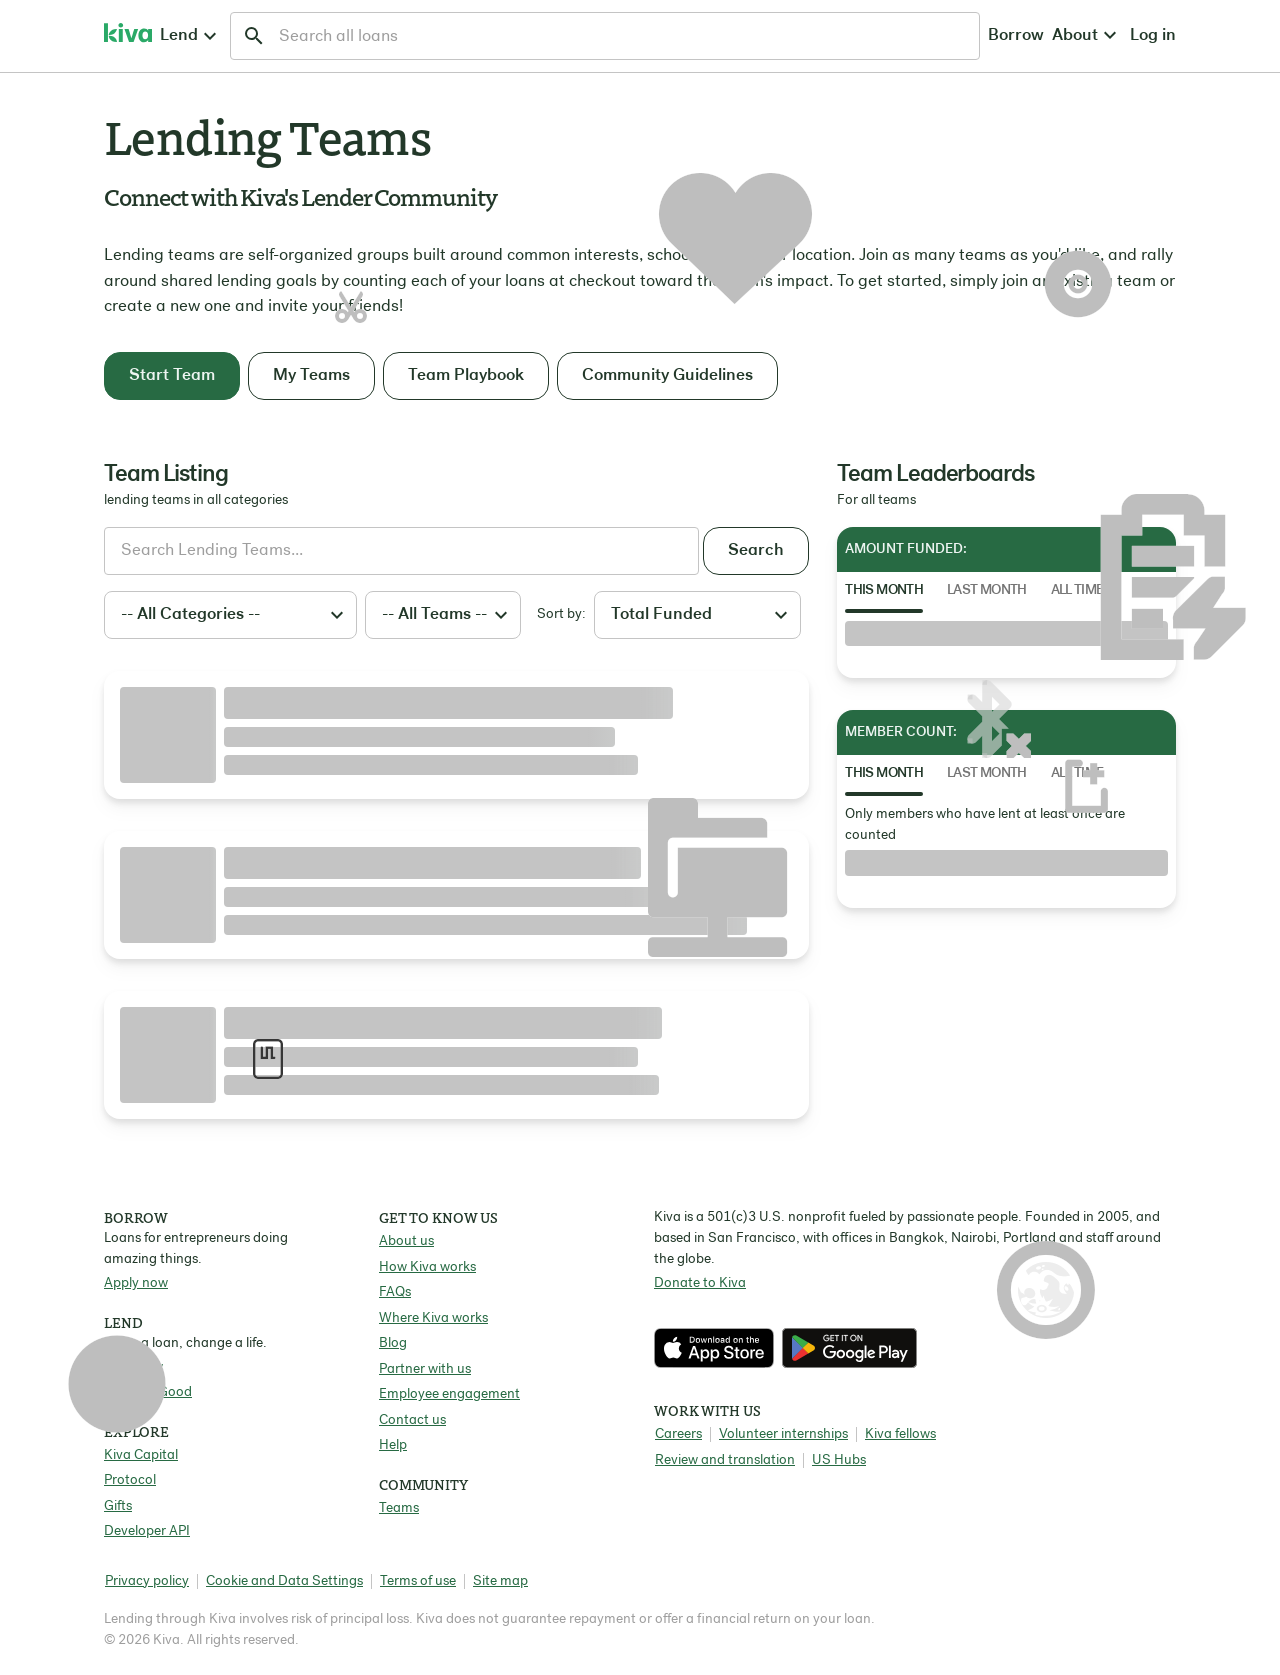 The width and height of the screenshot is (1280, 1675). I want to click on start recording audio or video, so click(117, 1384).